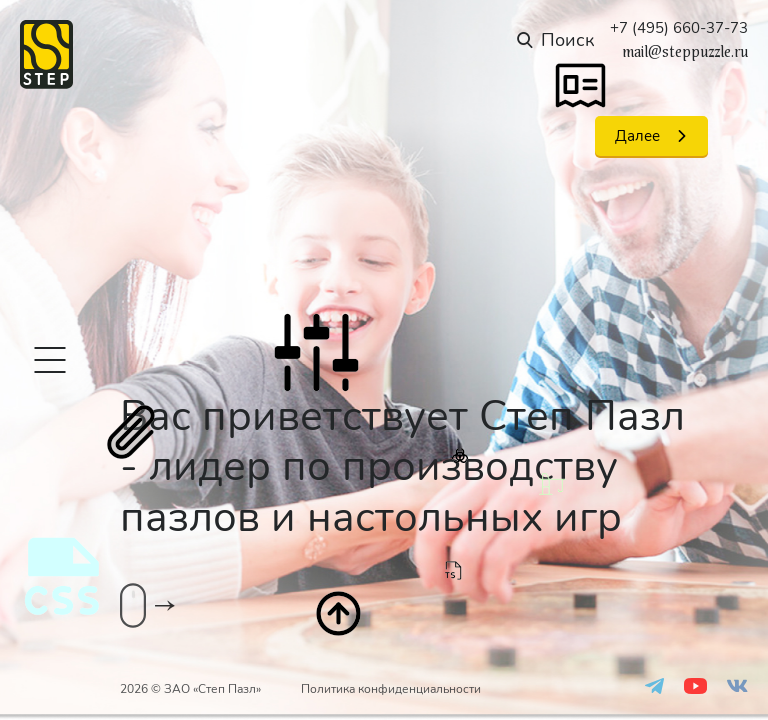 The height and width of the screenshot is (720, 768). I want to click on adjust settings or preferences, so click(316, 352).